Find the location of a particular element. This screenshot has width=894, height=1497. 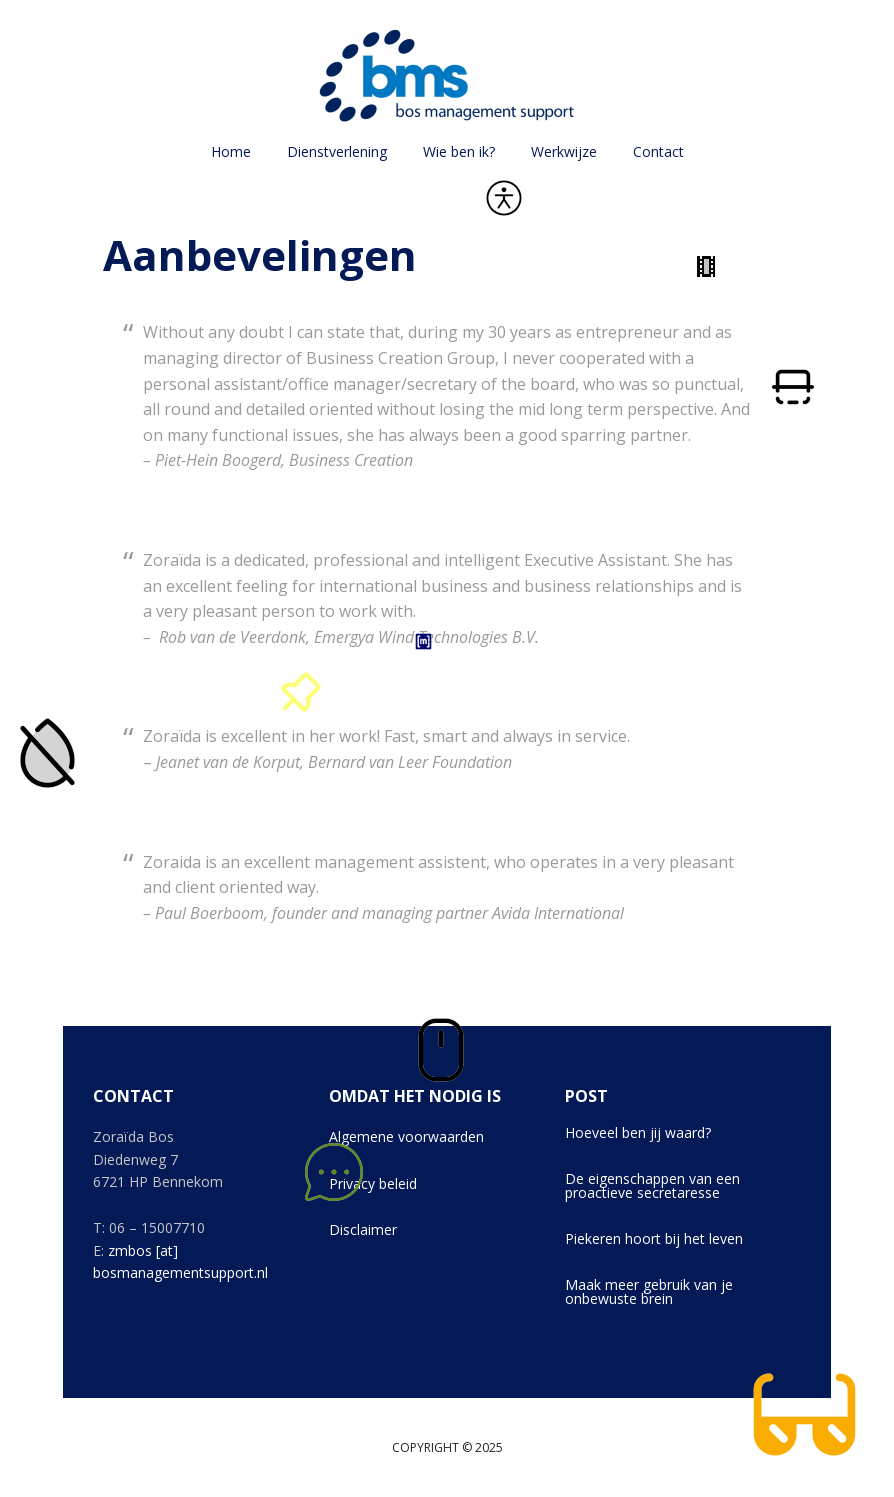

disable water or liquid detection is located at coordinates (47, 755).